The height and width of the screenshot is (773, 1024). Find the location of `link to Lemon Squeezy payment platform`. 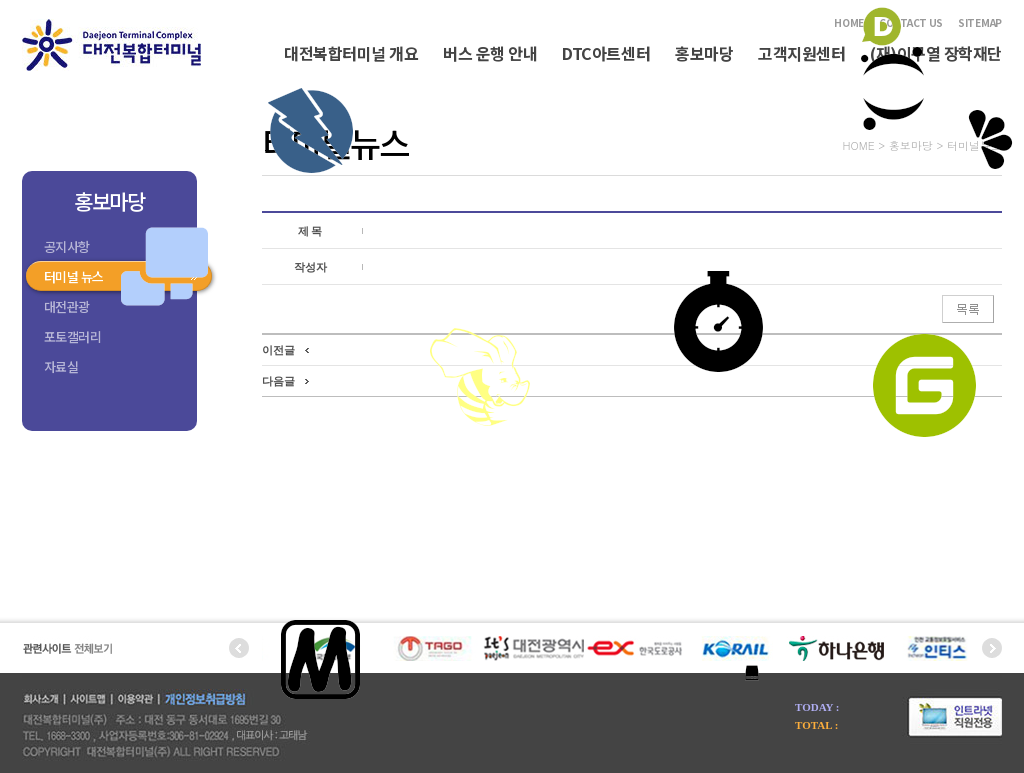

link to Lemon Squeezy payment platform is located at coordinates (990, 139).